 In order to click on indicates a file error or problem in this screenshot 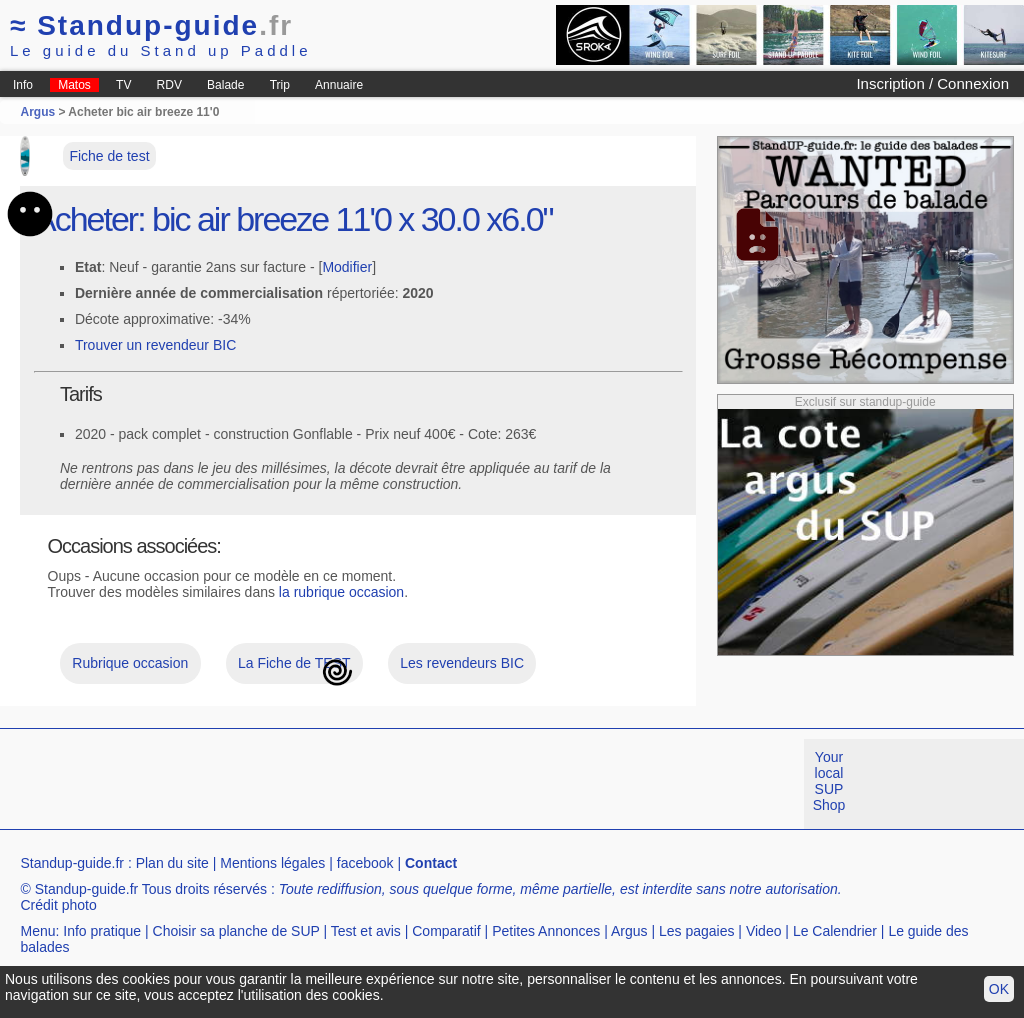, I will do `click(757, 234)`.